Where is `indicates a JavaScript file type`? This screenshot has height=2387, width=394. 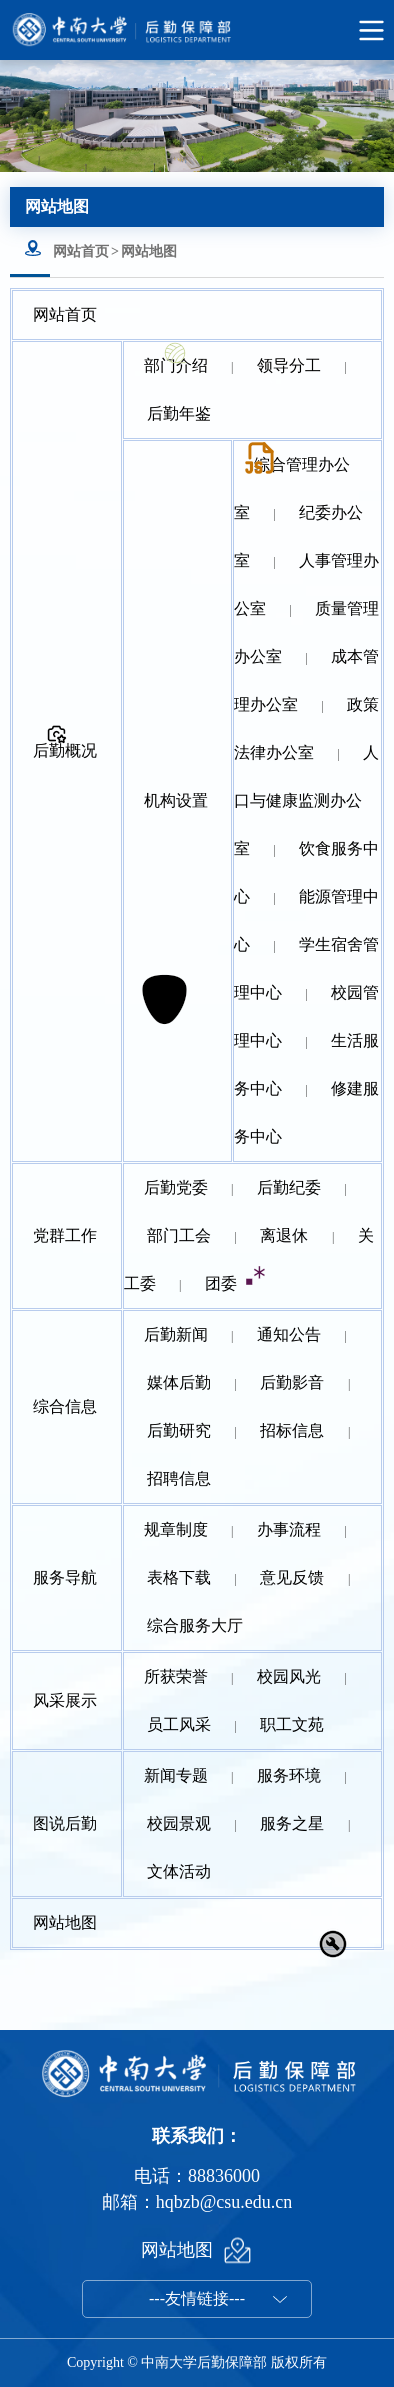
indicates a JavaScript file type is located at coordinates (261, 458).